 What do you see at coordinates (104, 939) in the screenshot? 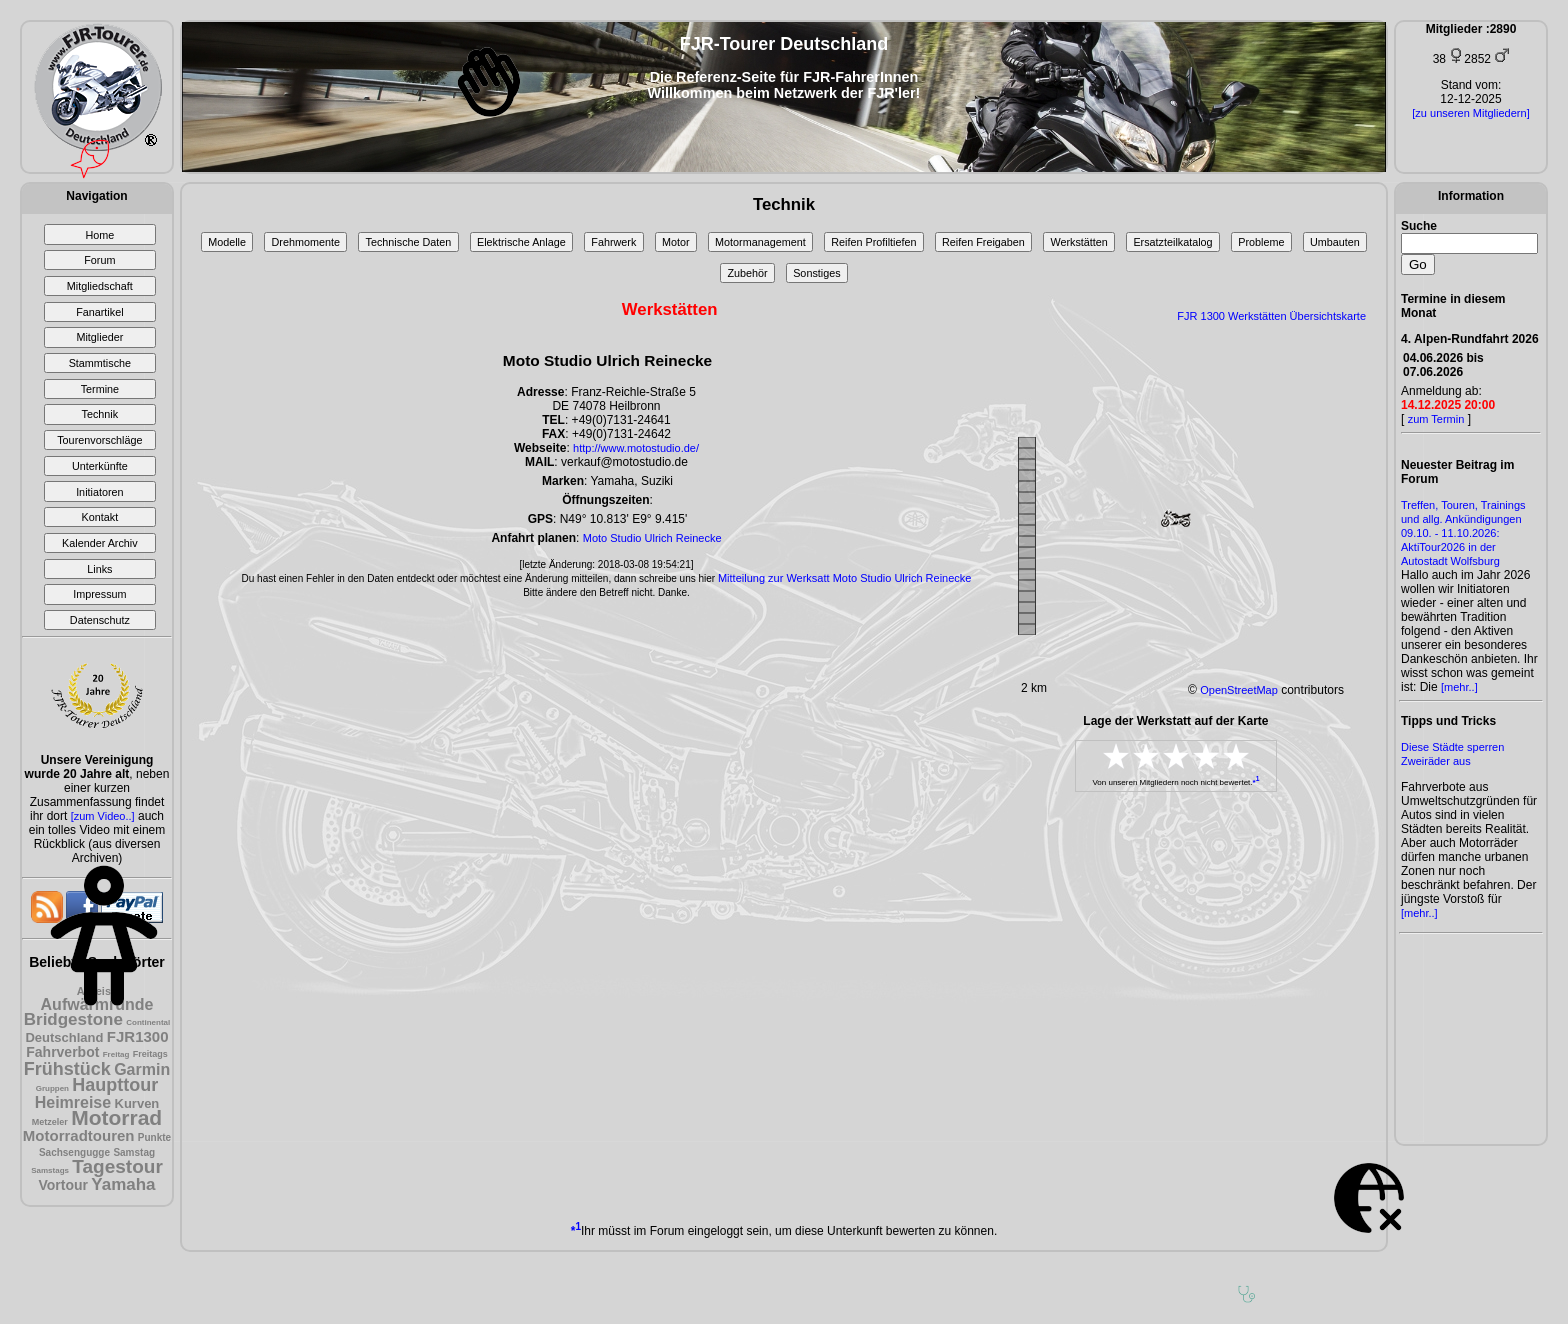
I see `indicates women's restroom` at bounding box center [104, 939].